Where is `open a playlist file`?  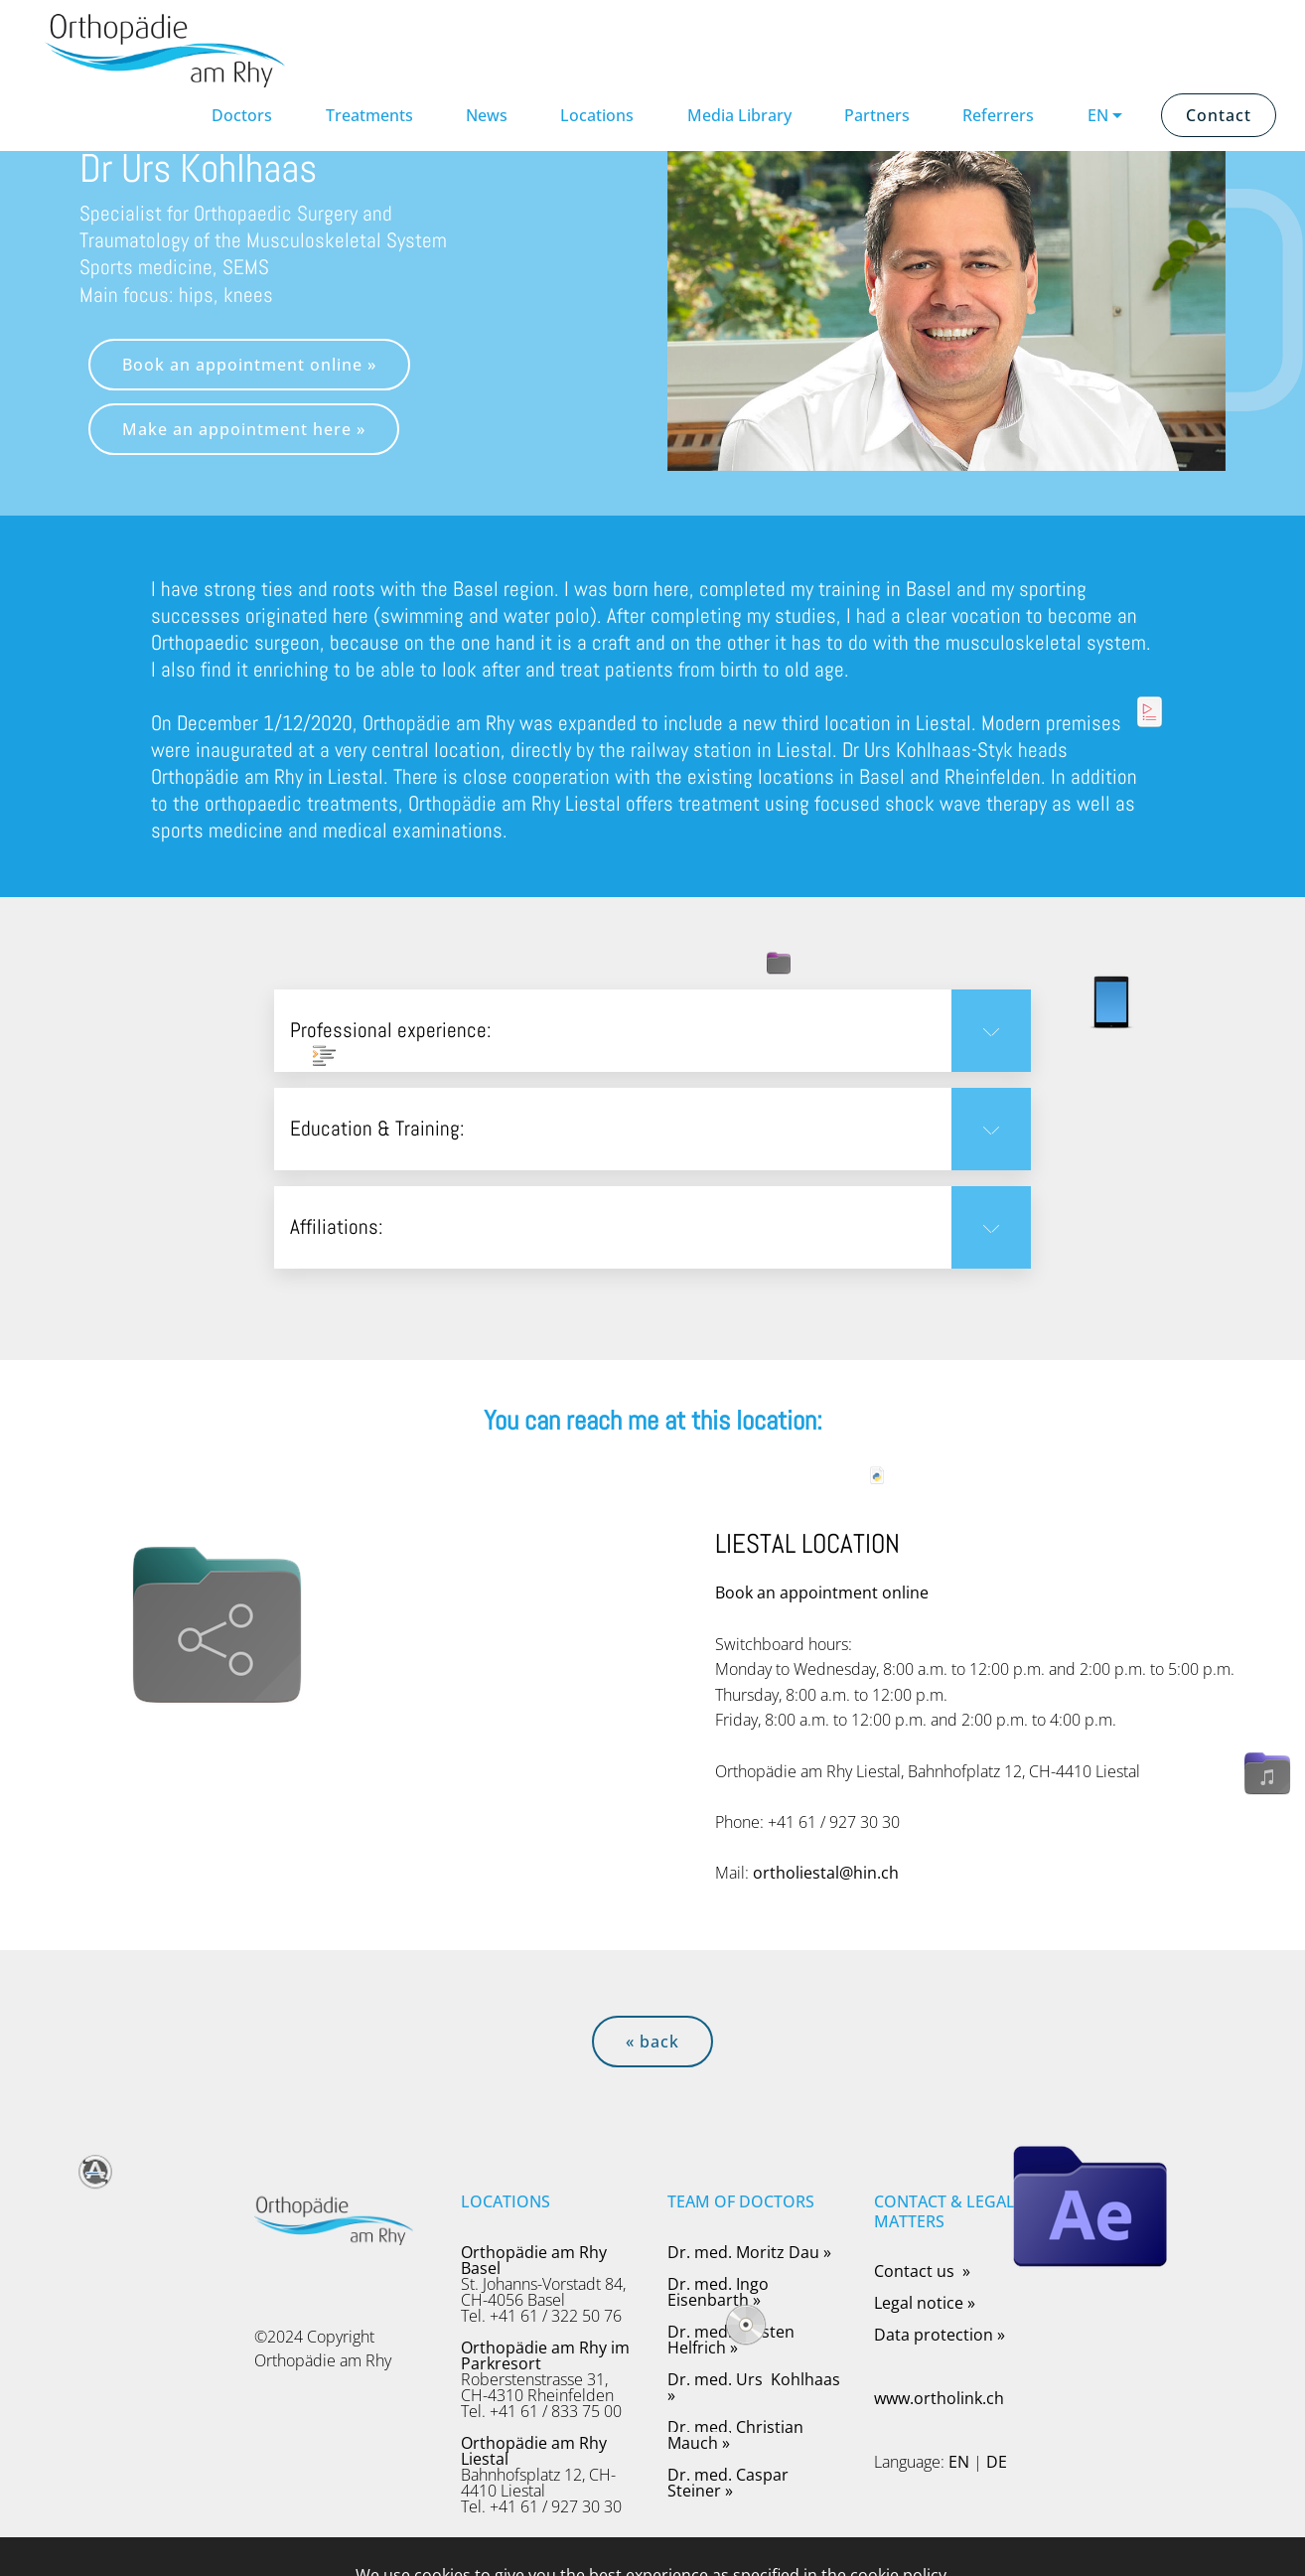 open a playlist file is located at coordinates (1149, 711).